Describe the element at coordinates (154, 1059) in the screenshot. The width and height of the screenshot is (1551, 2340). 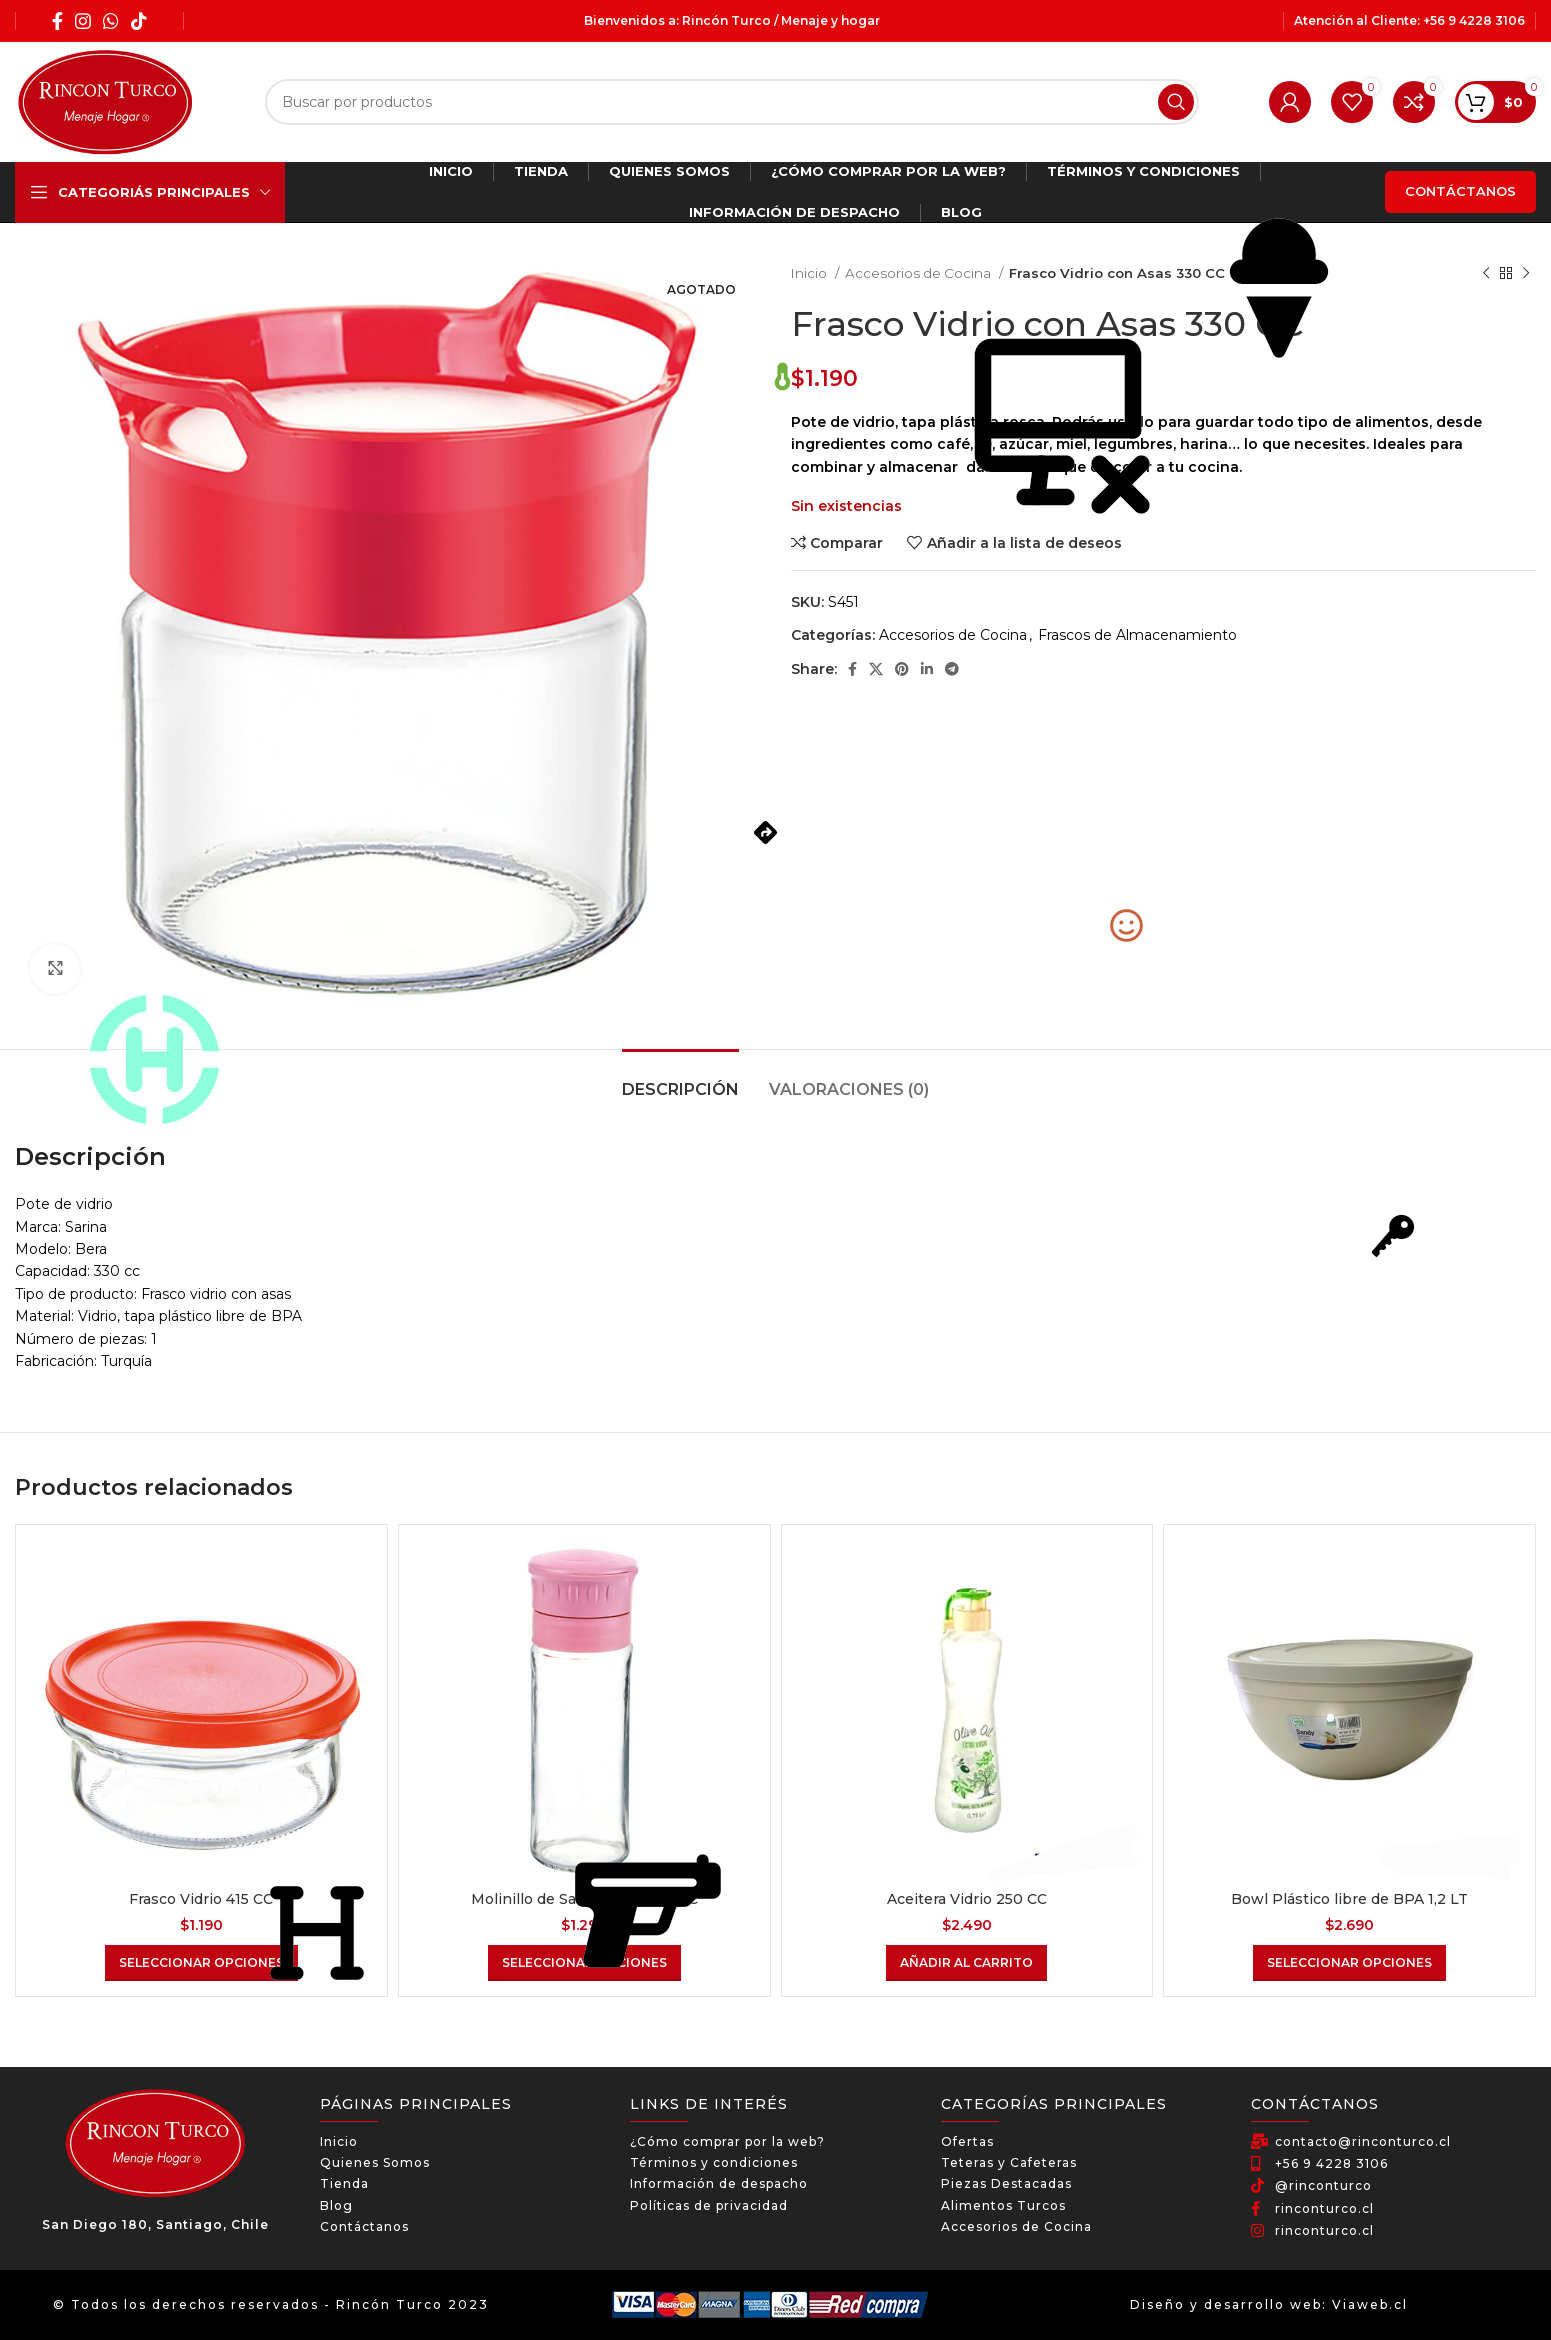
I see `indicates a helipad or helicopter landing zone` at that location.